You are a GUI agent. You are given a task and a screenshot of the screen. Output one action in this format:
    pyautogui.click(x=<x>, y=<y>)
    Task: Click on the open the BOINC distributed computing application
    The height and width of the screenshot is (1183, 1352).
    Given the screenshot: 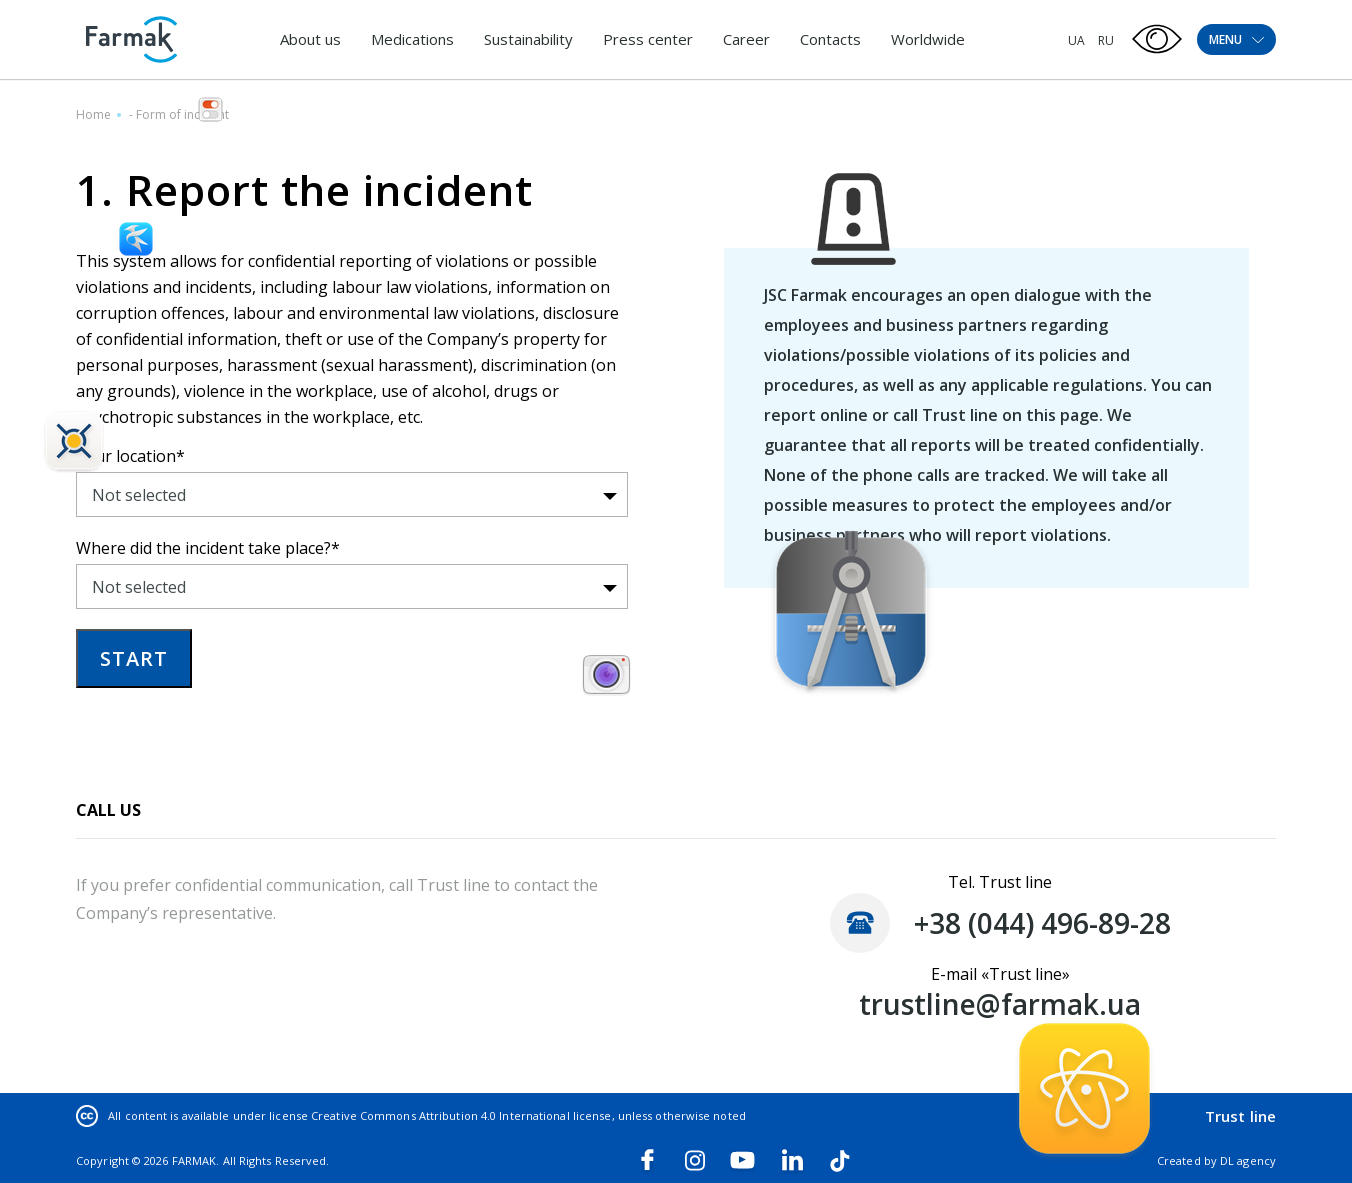 What is the action you would take?
    pyautogui.click(x=74, y=441)
    